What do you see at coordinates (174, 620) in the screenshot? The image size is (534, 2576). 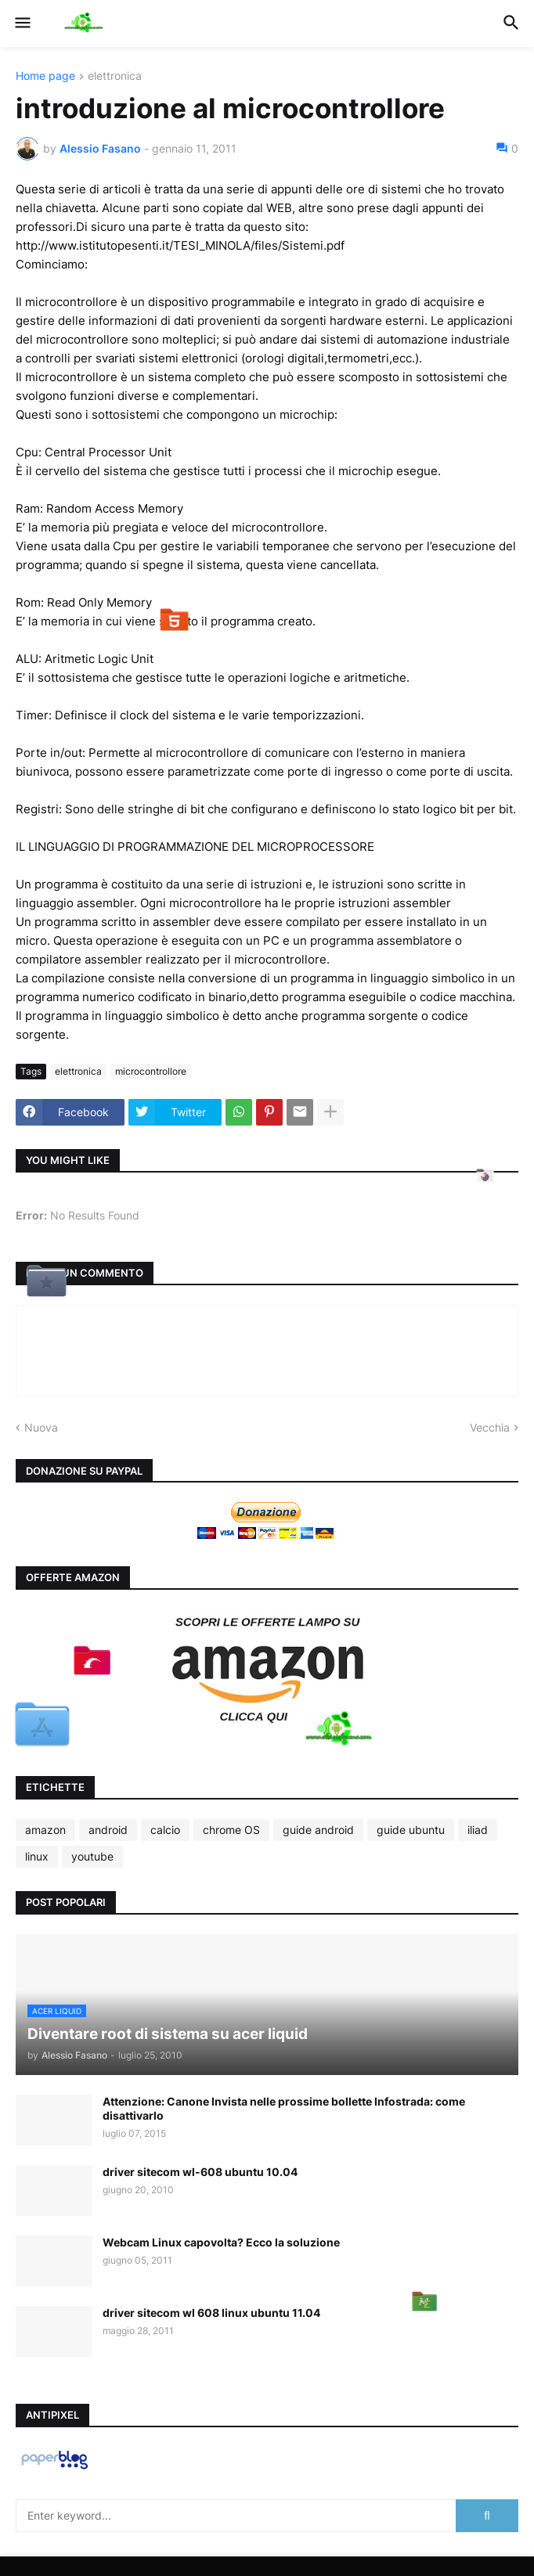 I see `open folder containing HTML files` at bounding box center [174, 620].